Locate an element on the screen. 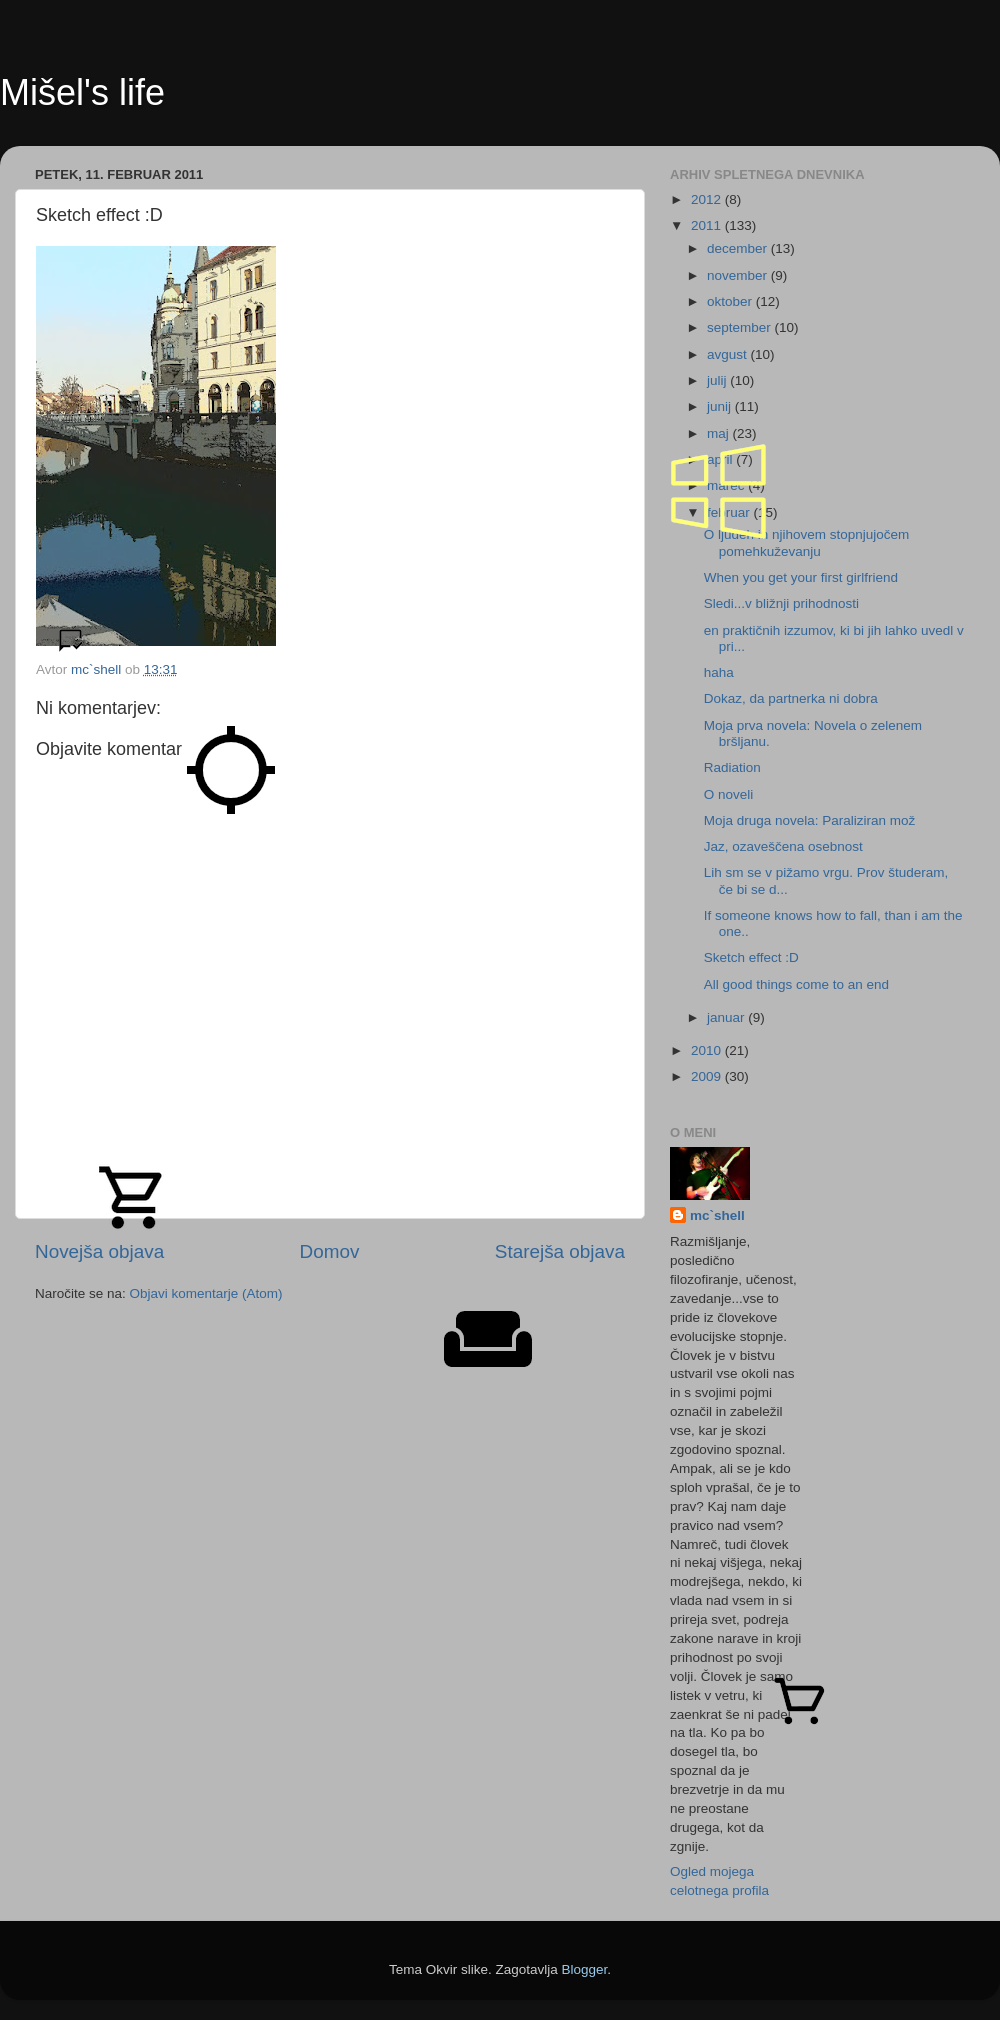 The height and width of the screenshot is (2020, 1000). open the Windows start menu is located at coordinates (722, 491).